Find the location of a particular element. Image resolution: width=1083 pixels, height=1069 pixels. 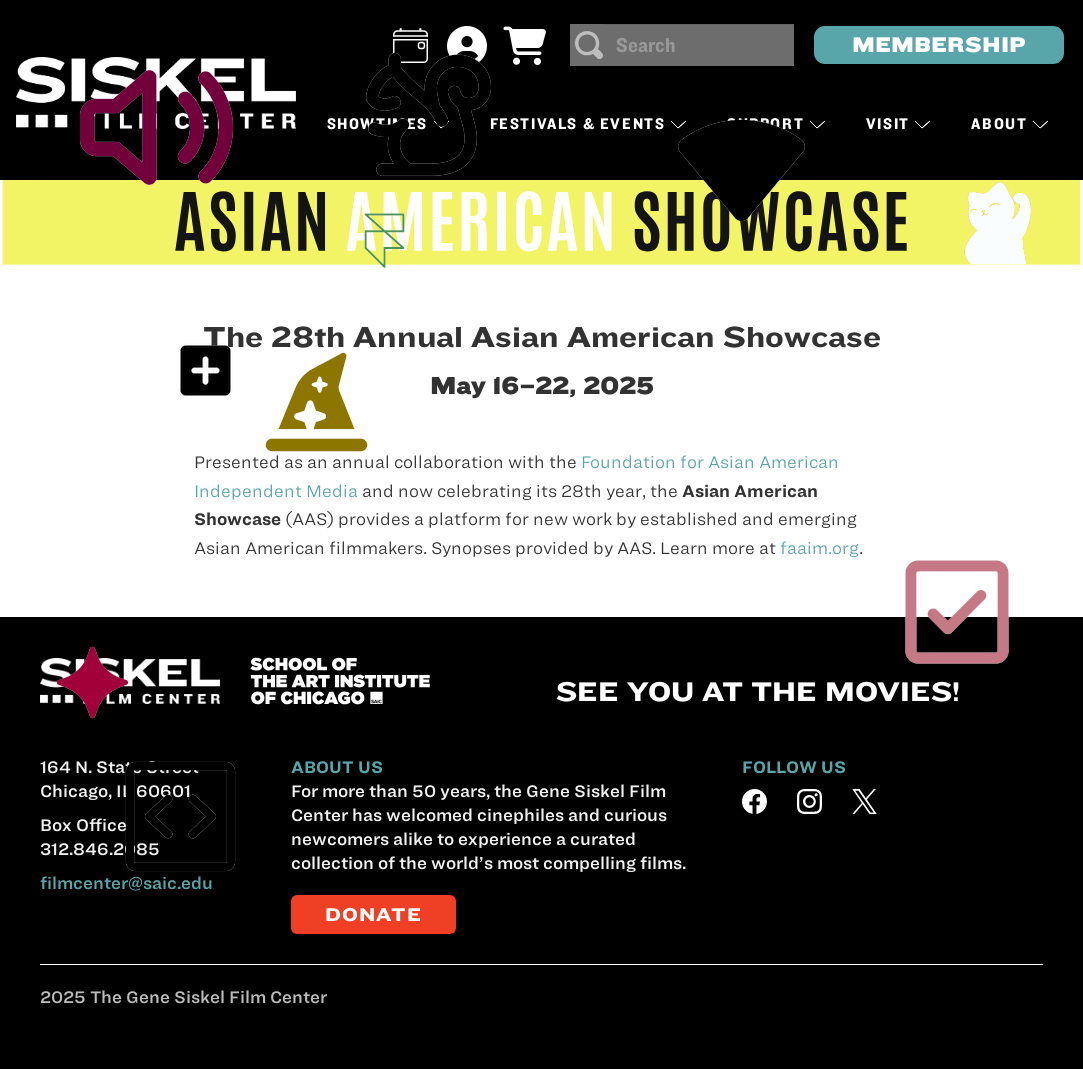

view stashed or cached content is located at coordinates (425, 118).